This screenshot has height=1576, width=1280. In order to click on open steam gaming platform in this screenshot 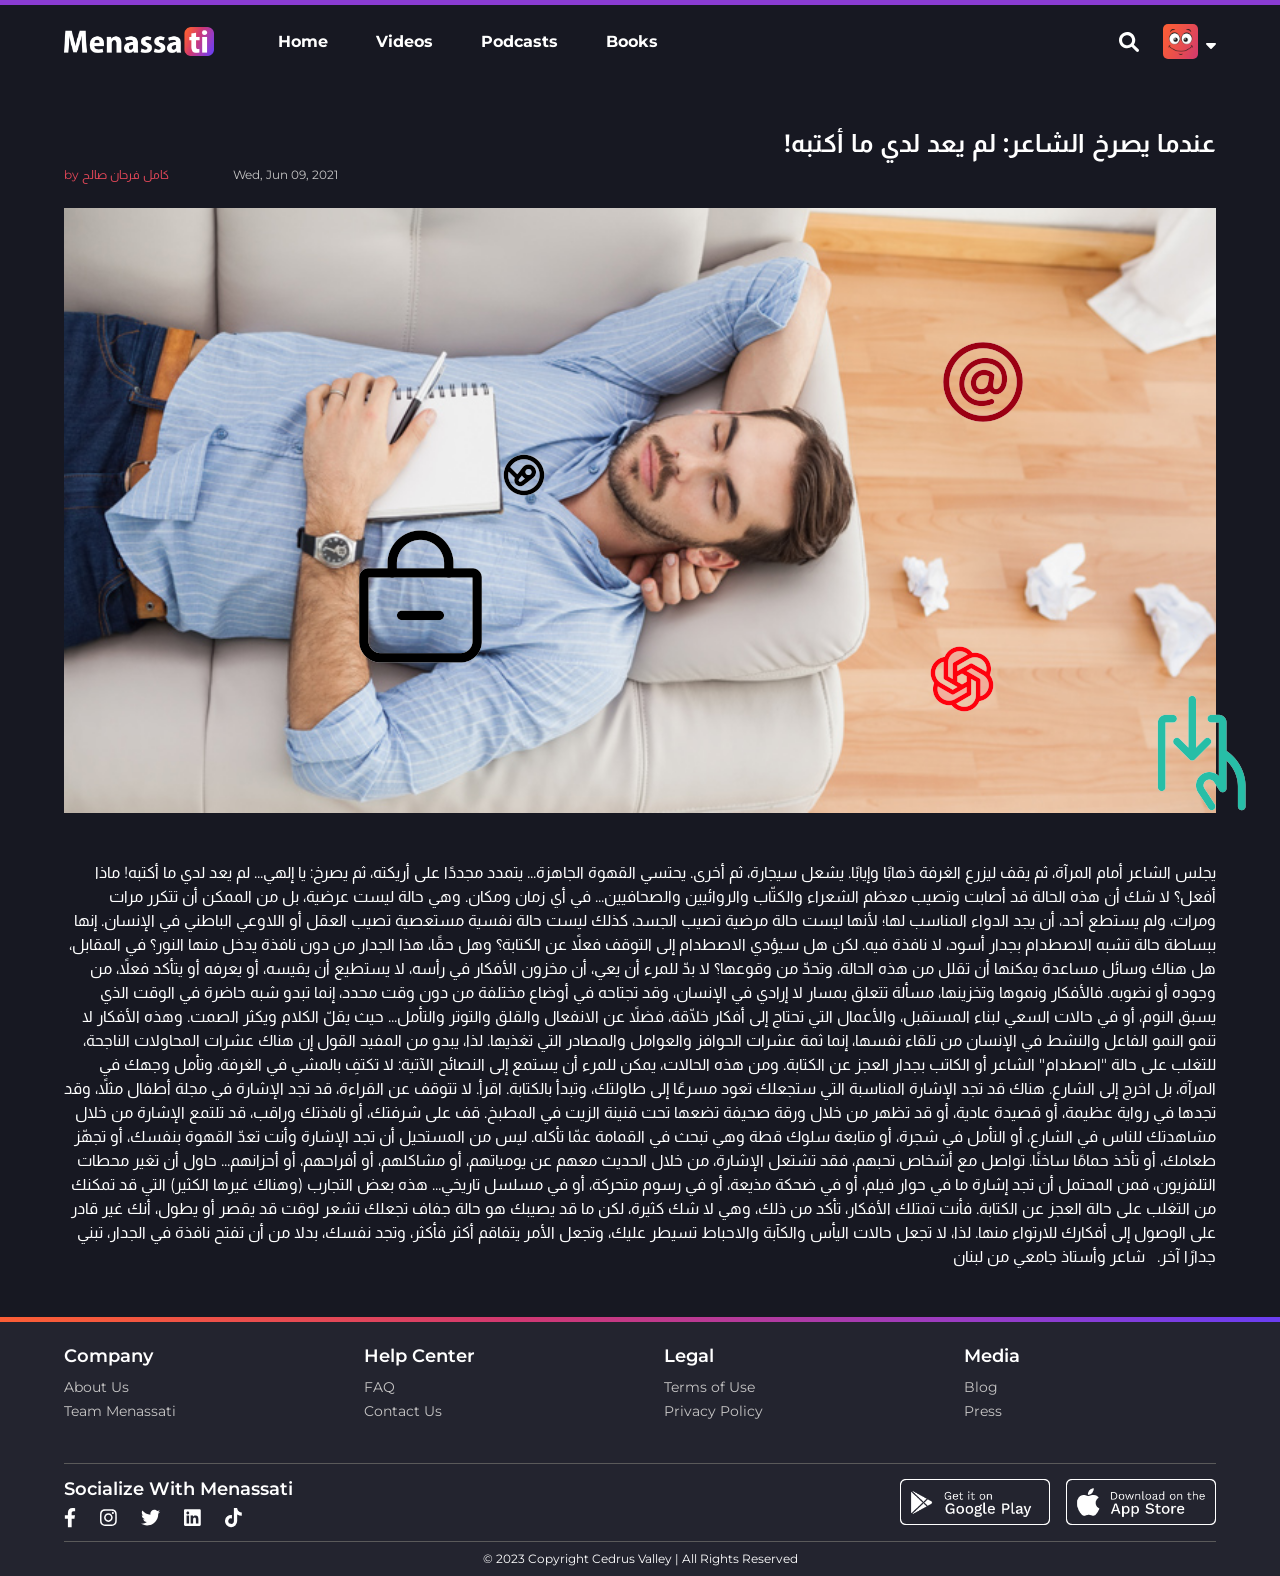, I will do `click(524, 475)`.